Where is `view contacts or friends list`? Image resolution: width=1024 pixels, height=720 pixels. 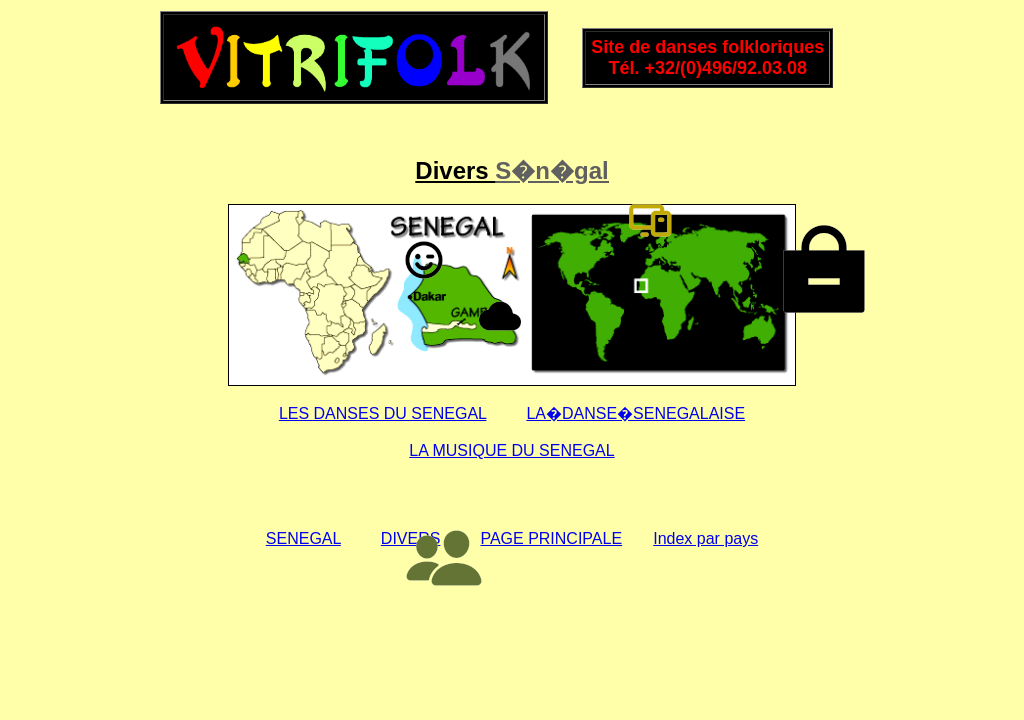 view contacts or friends list is located at coordinates (444, 558).